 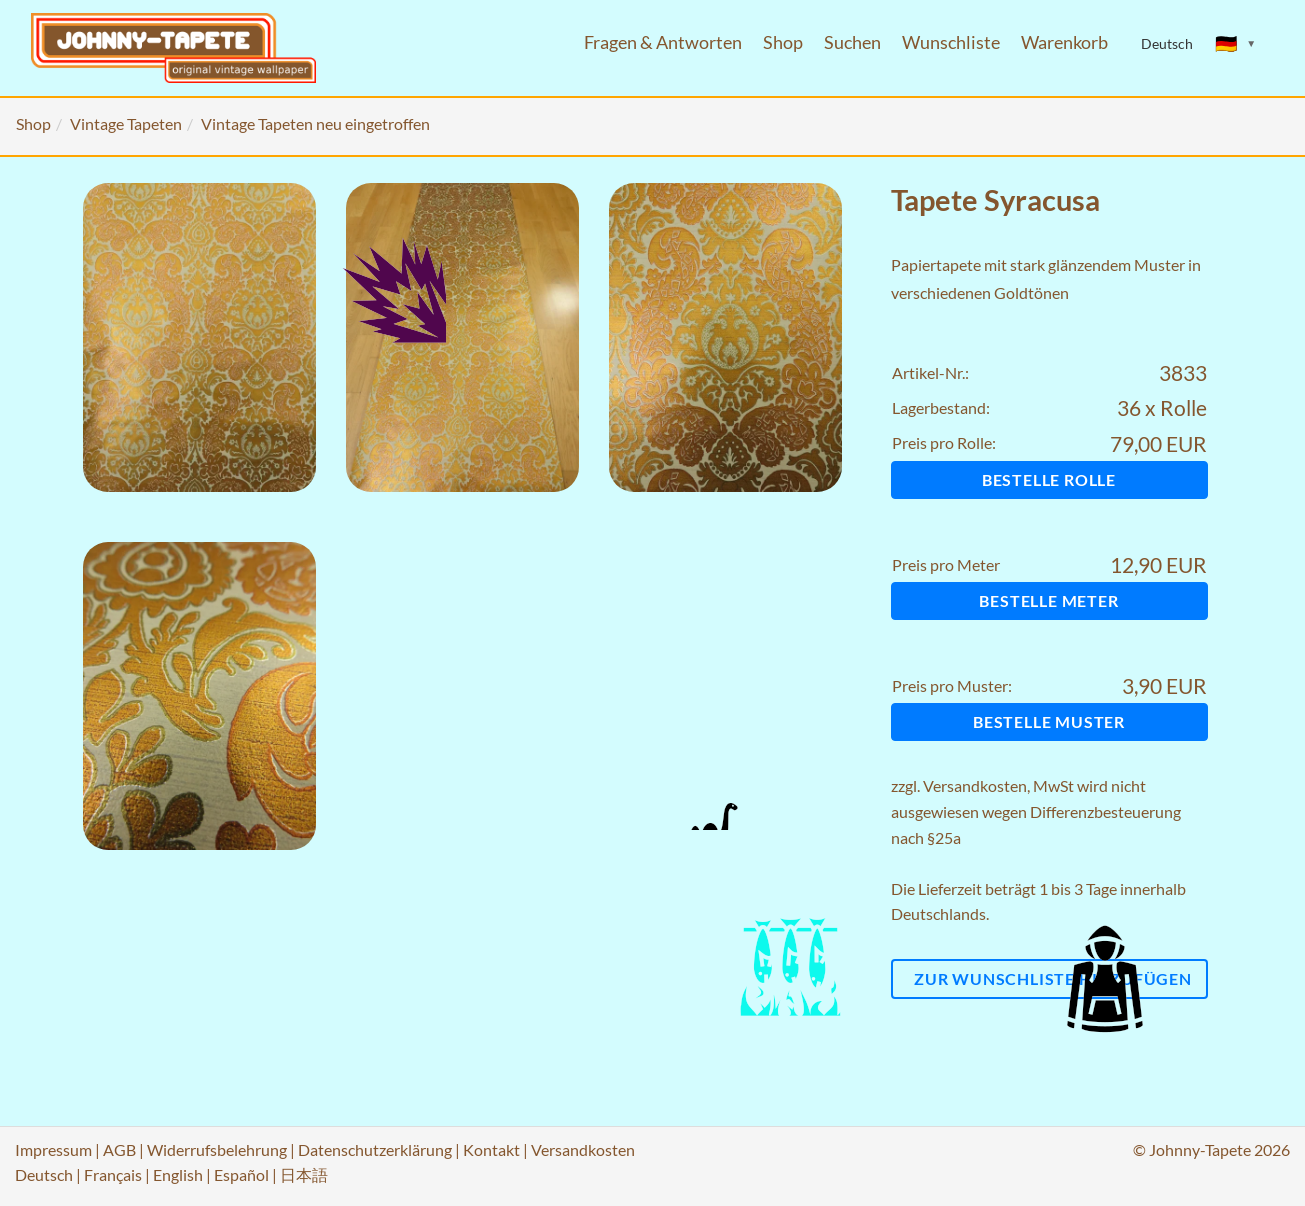 What do you see at coordinates (790, 966) in the screenshot?
I see `smoke fish at a cooking station` at bounding box center [790, 966].